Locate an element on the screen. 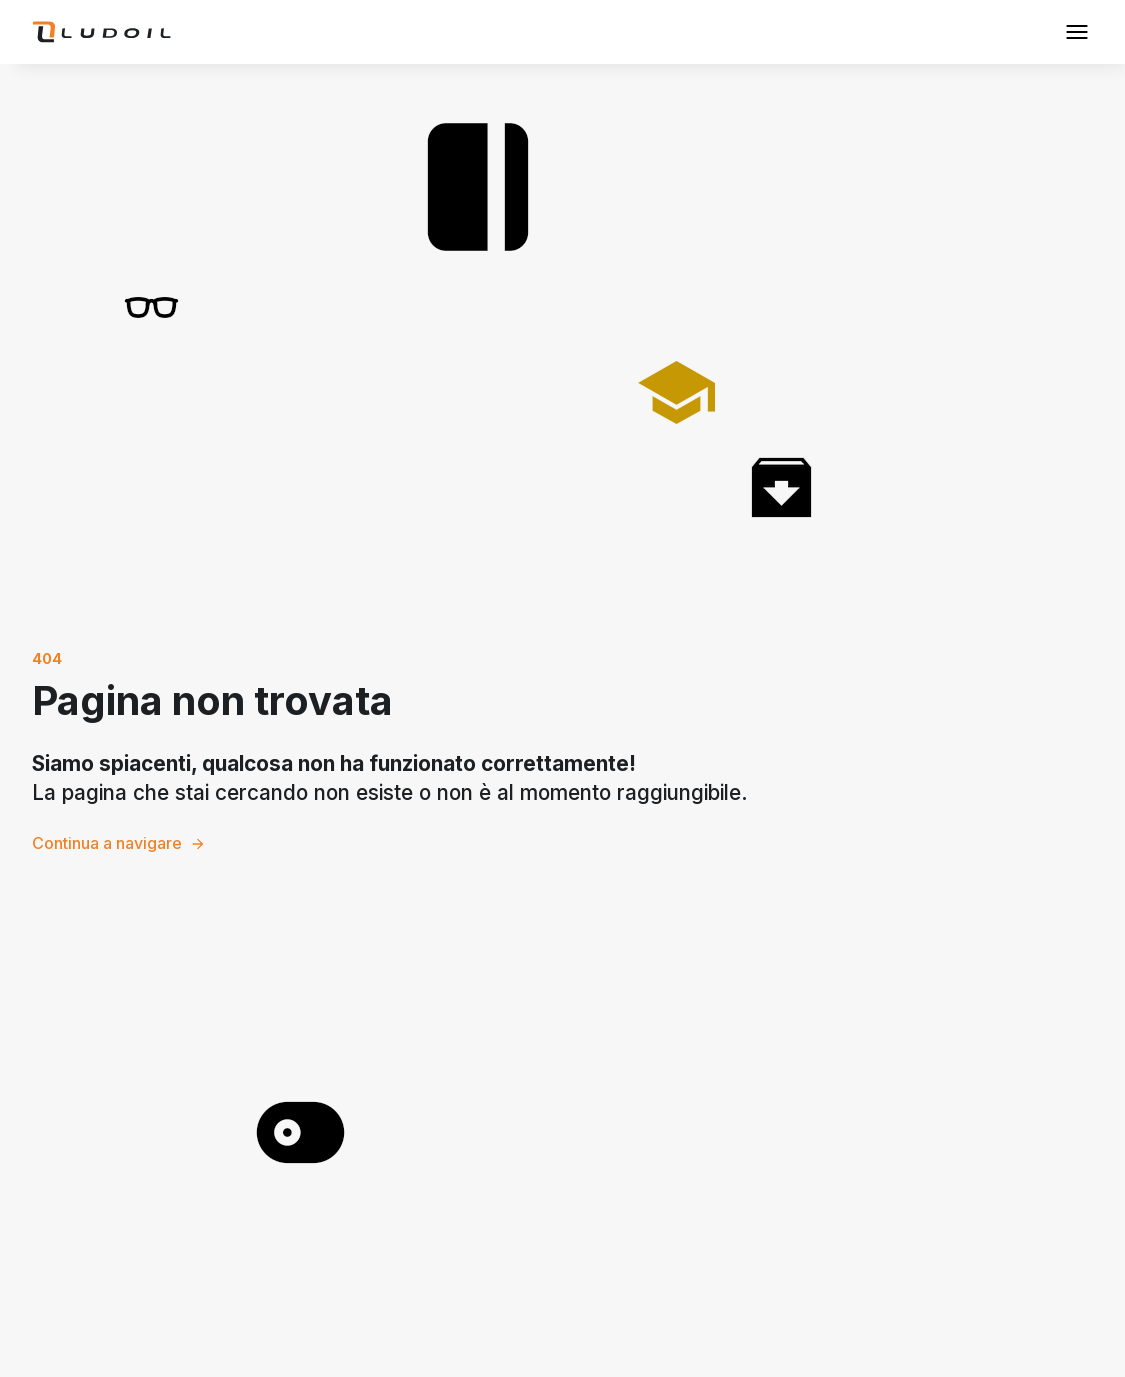 The height and width of the screenshot is (1377, 1125). toggle switch in off position is located at coordinates (300, 1132).